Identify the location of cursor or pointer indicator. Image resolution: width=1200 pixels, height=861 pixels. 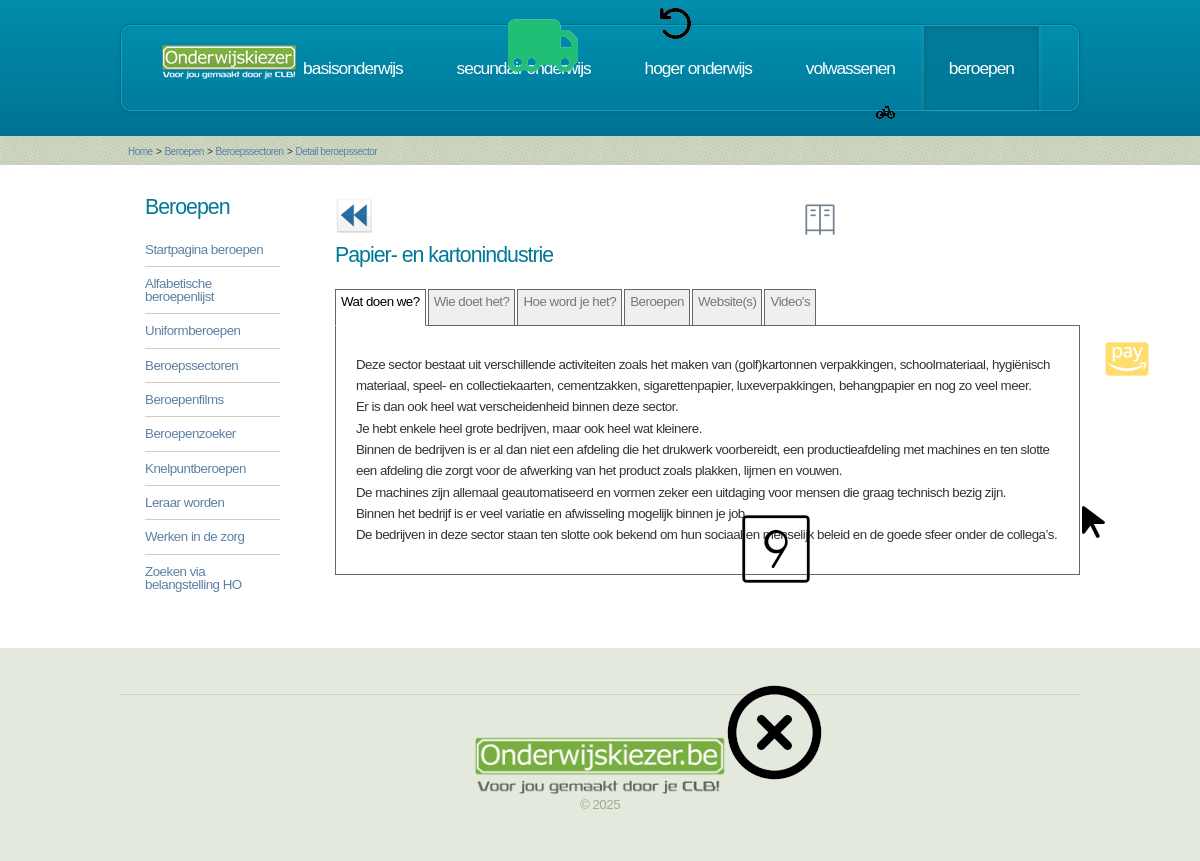
(1092, 522).